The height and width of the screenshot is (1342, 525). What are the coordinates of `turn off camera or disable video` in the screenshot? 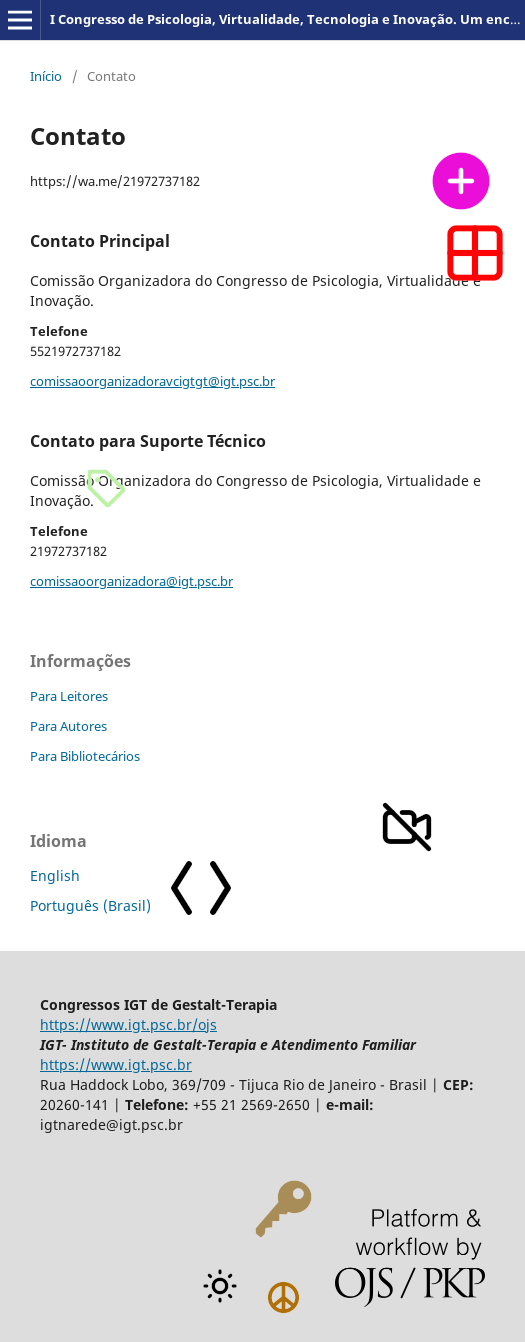 It's located at (407, 827).